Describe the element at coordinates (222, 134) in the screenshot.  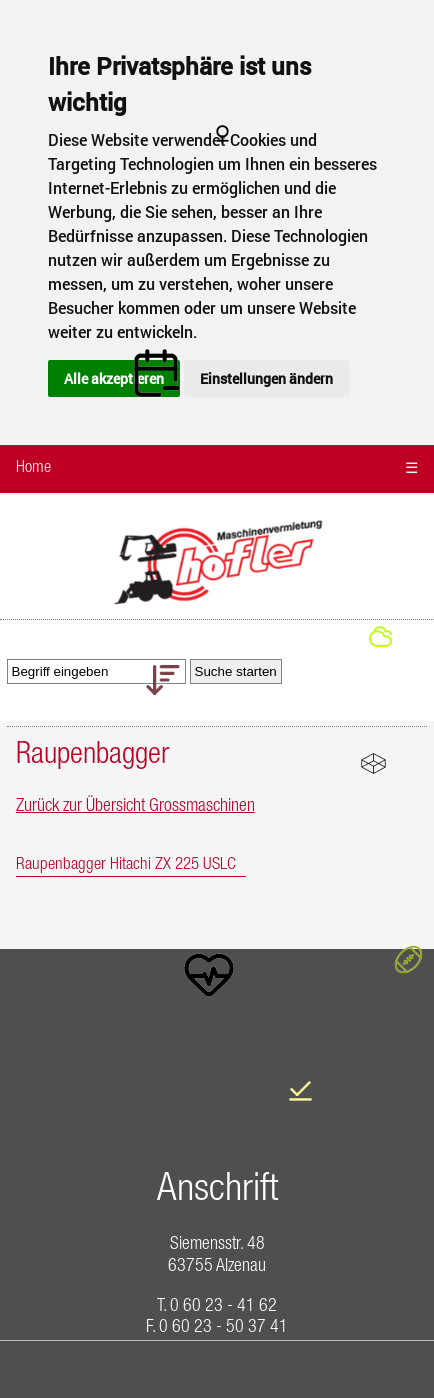
I see `select femme gender identity` at that location.